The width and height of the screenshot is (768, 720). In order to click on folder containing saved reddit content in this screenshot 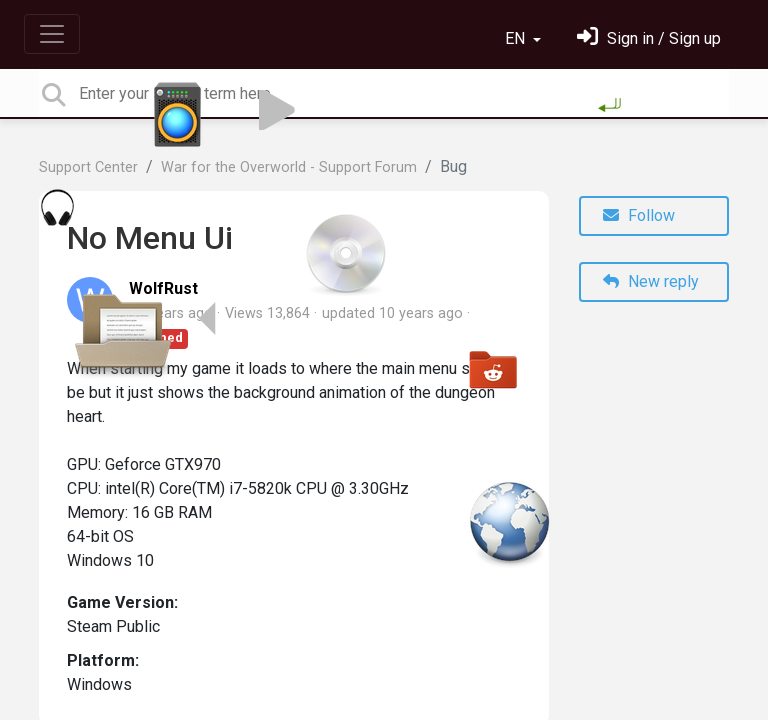, I will do `click(493, 371)`.